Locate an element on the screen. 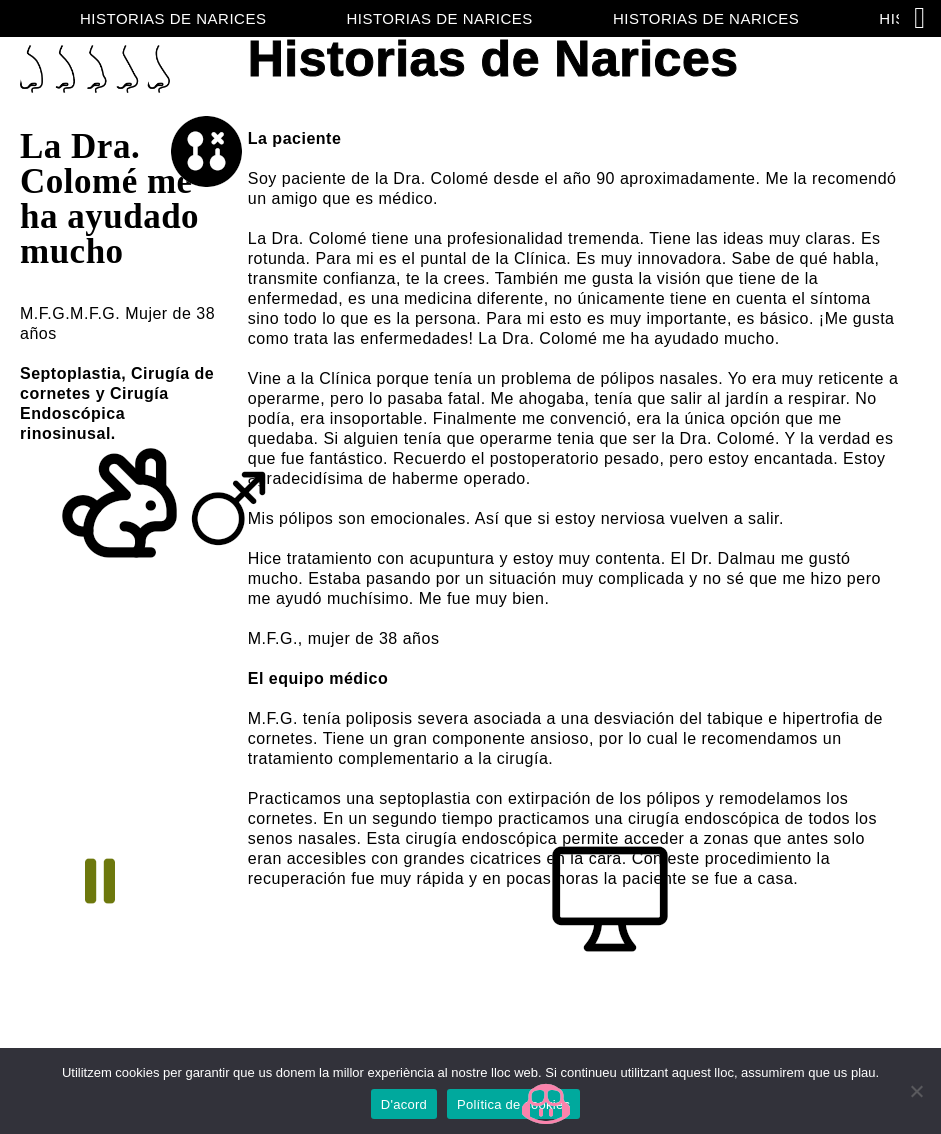  indicates a closed pull request in your activity feed is located at coordinates (206, 151).